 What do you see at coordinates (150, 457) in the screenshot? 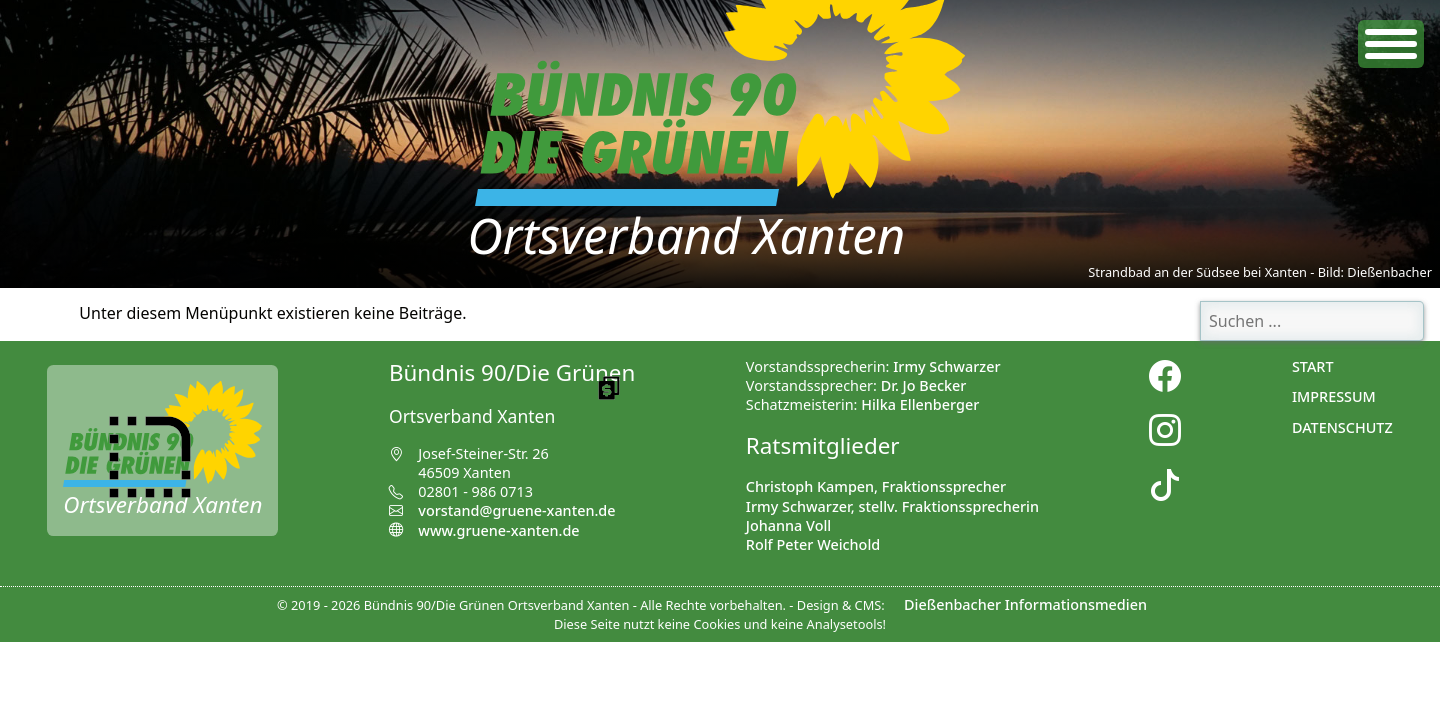
I see `apply rounded corners to a selected element` at bounding box center [150, 457].